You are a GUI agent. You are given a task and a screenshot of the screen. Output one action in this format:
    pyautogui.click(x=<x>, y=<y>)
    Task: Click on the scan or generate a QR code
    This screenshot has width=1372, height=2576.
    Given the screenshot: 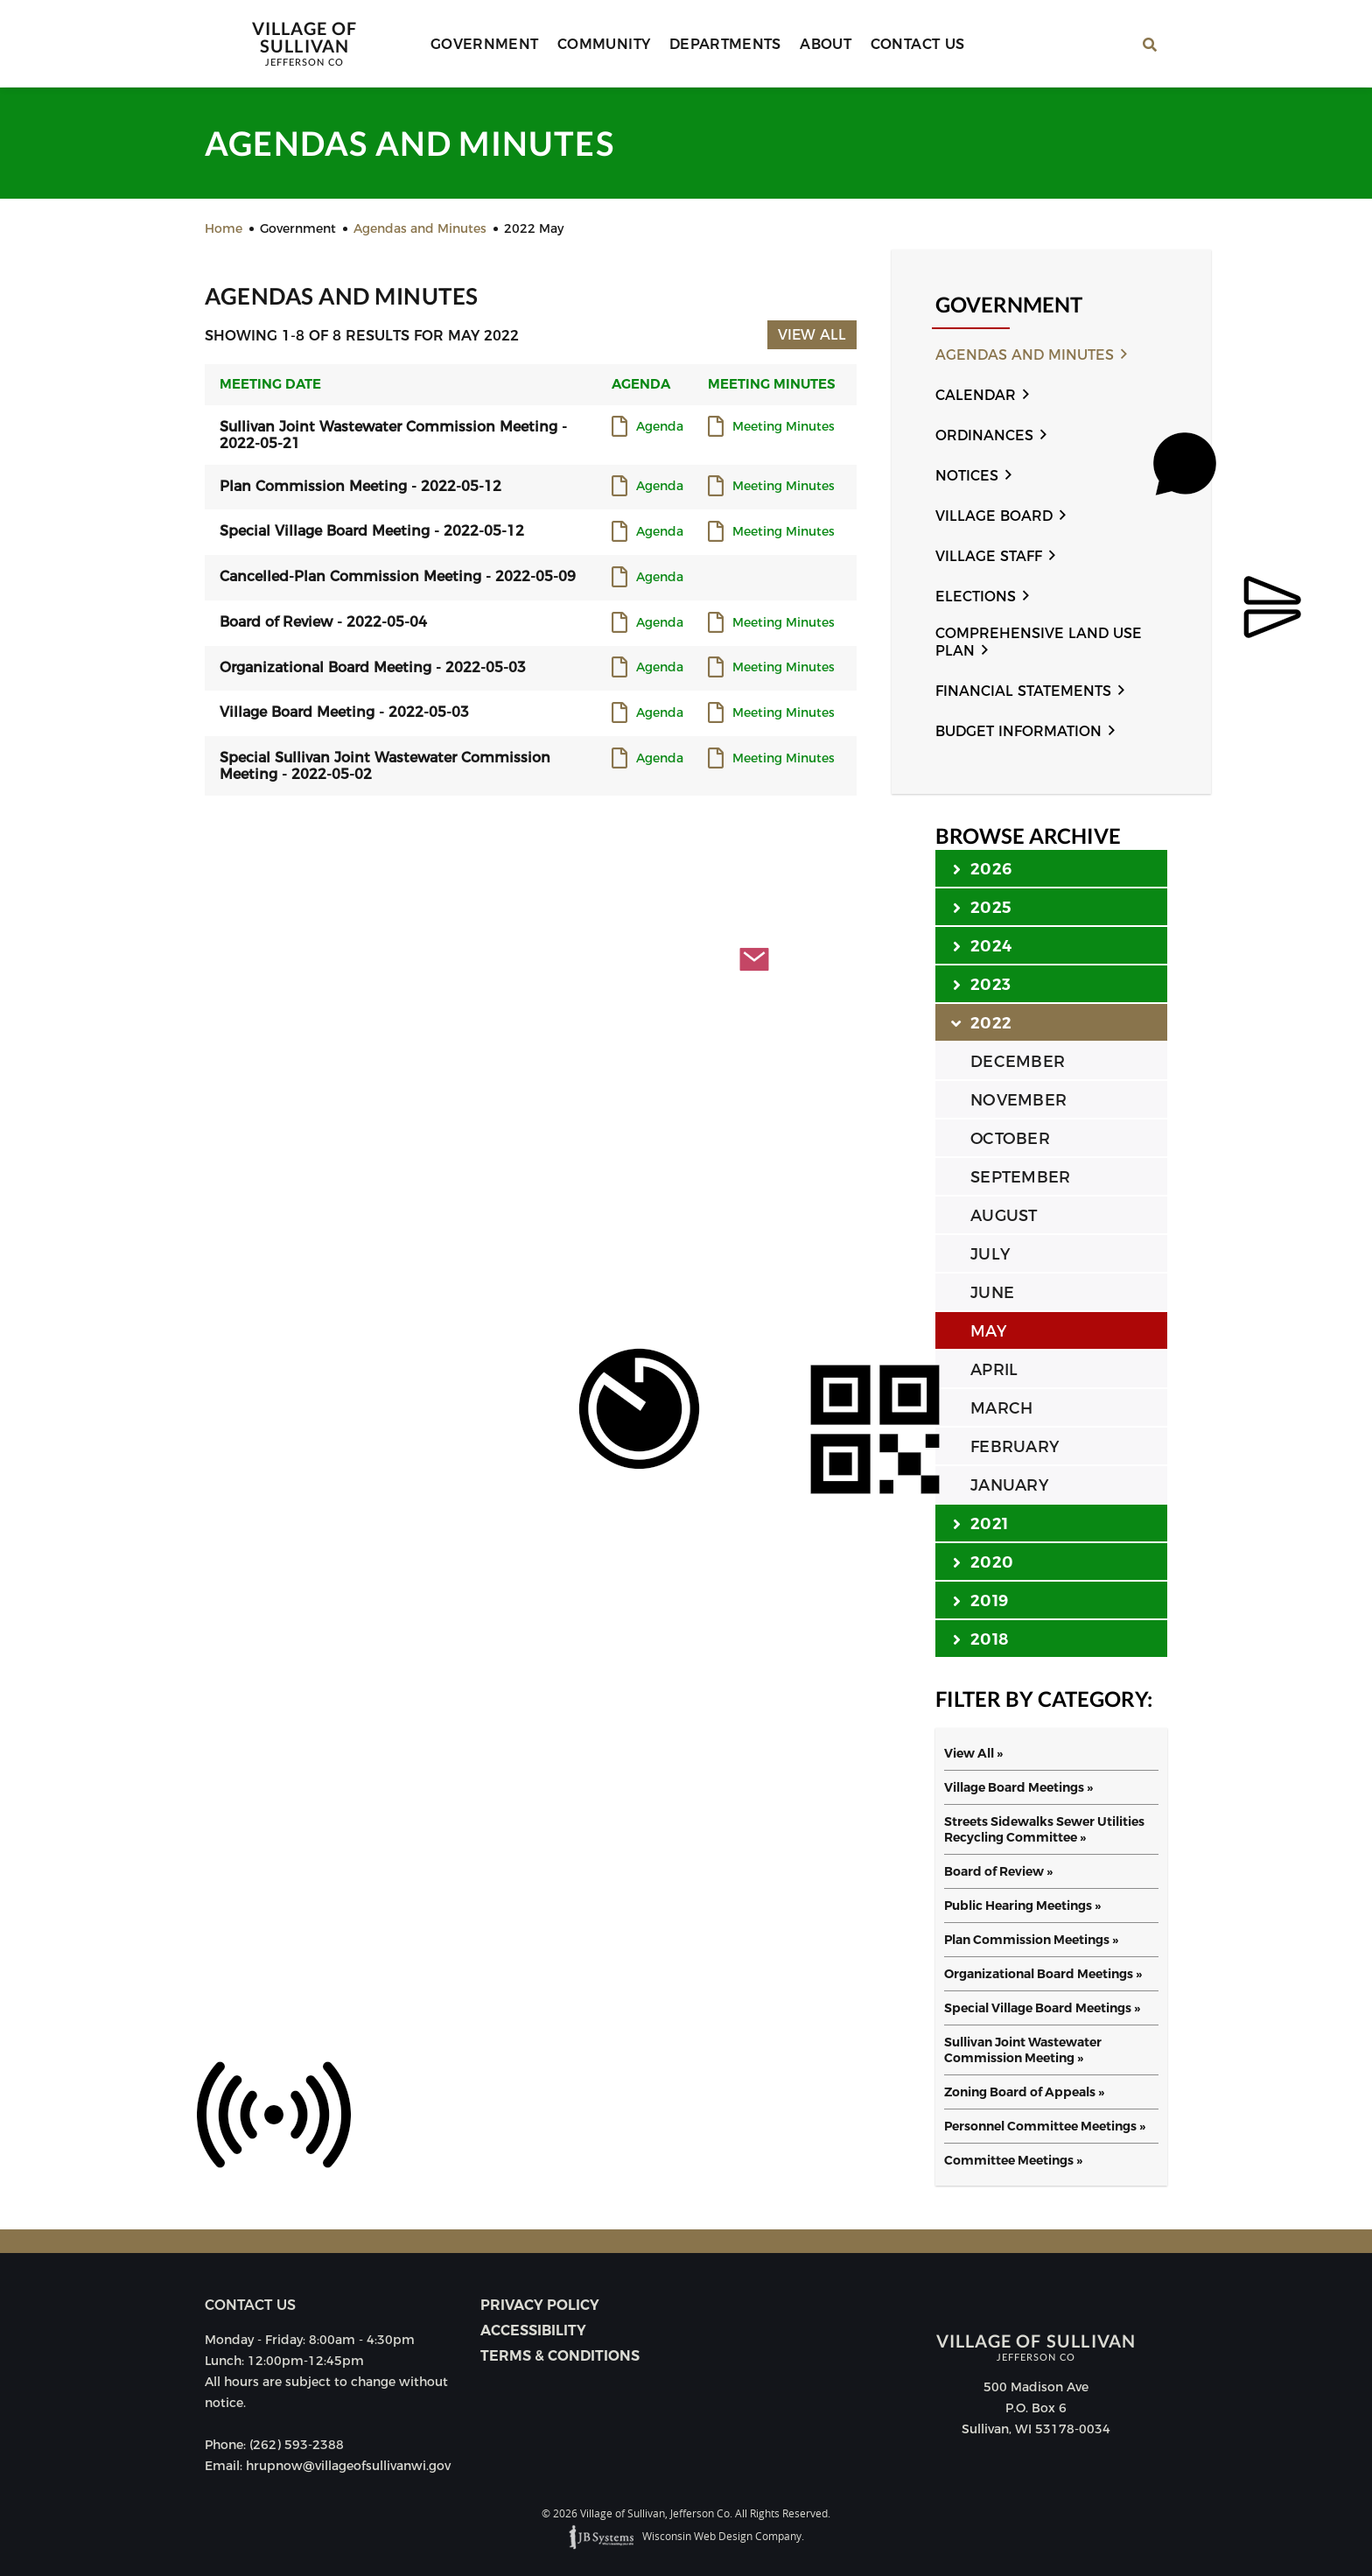 What is the action you would take?
    pyautogui.click(x=875, y=1429)
    